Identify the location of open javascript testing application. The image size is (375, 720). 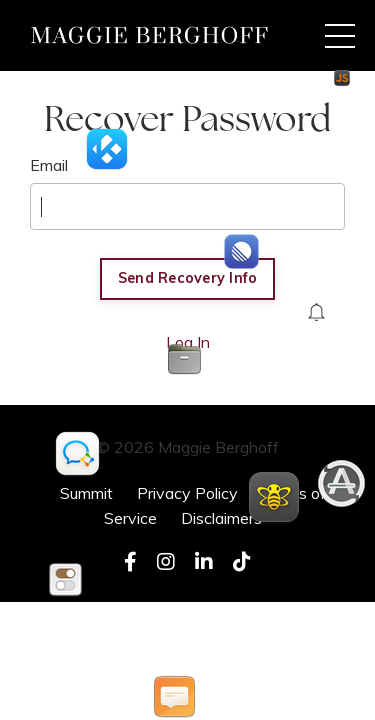
(342, 78).